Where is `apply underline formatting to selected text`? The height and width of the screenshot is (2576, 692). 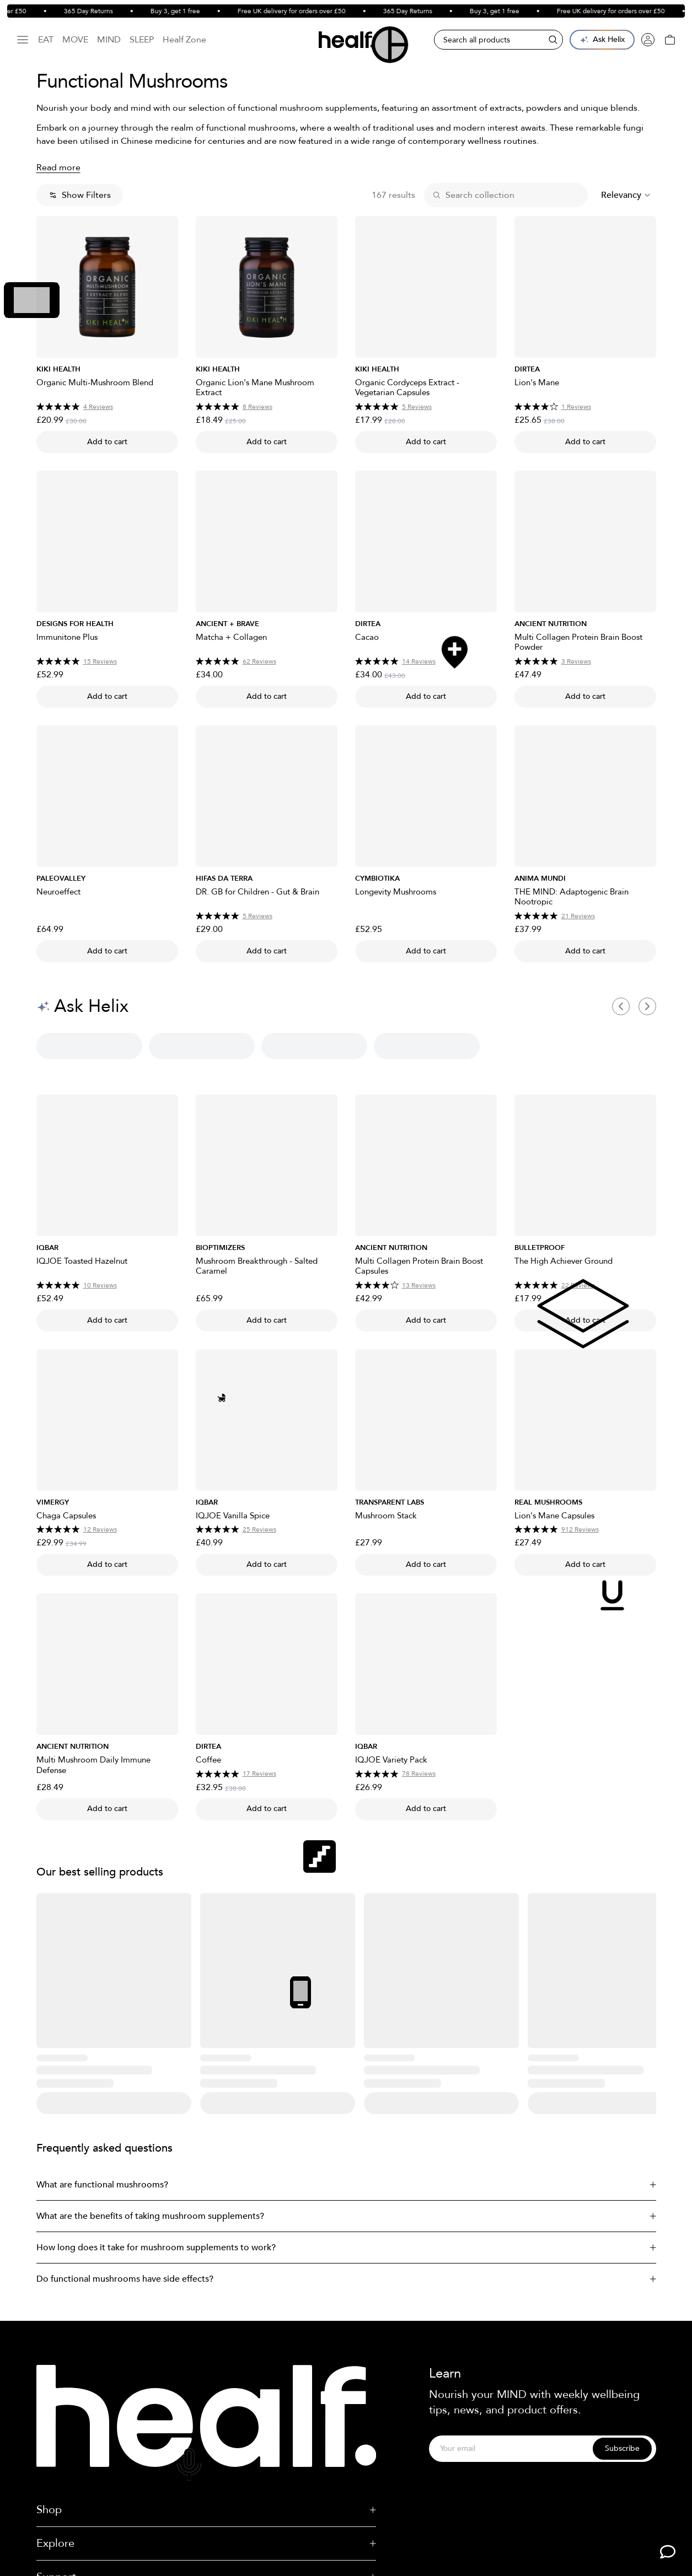 apply underline formatting to selected text is located at coordinates (612, 1595).